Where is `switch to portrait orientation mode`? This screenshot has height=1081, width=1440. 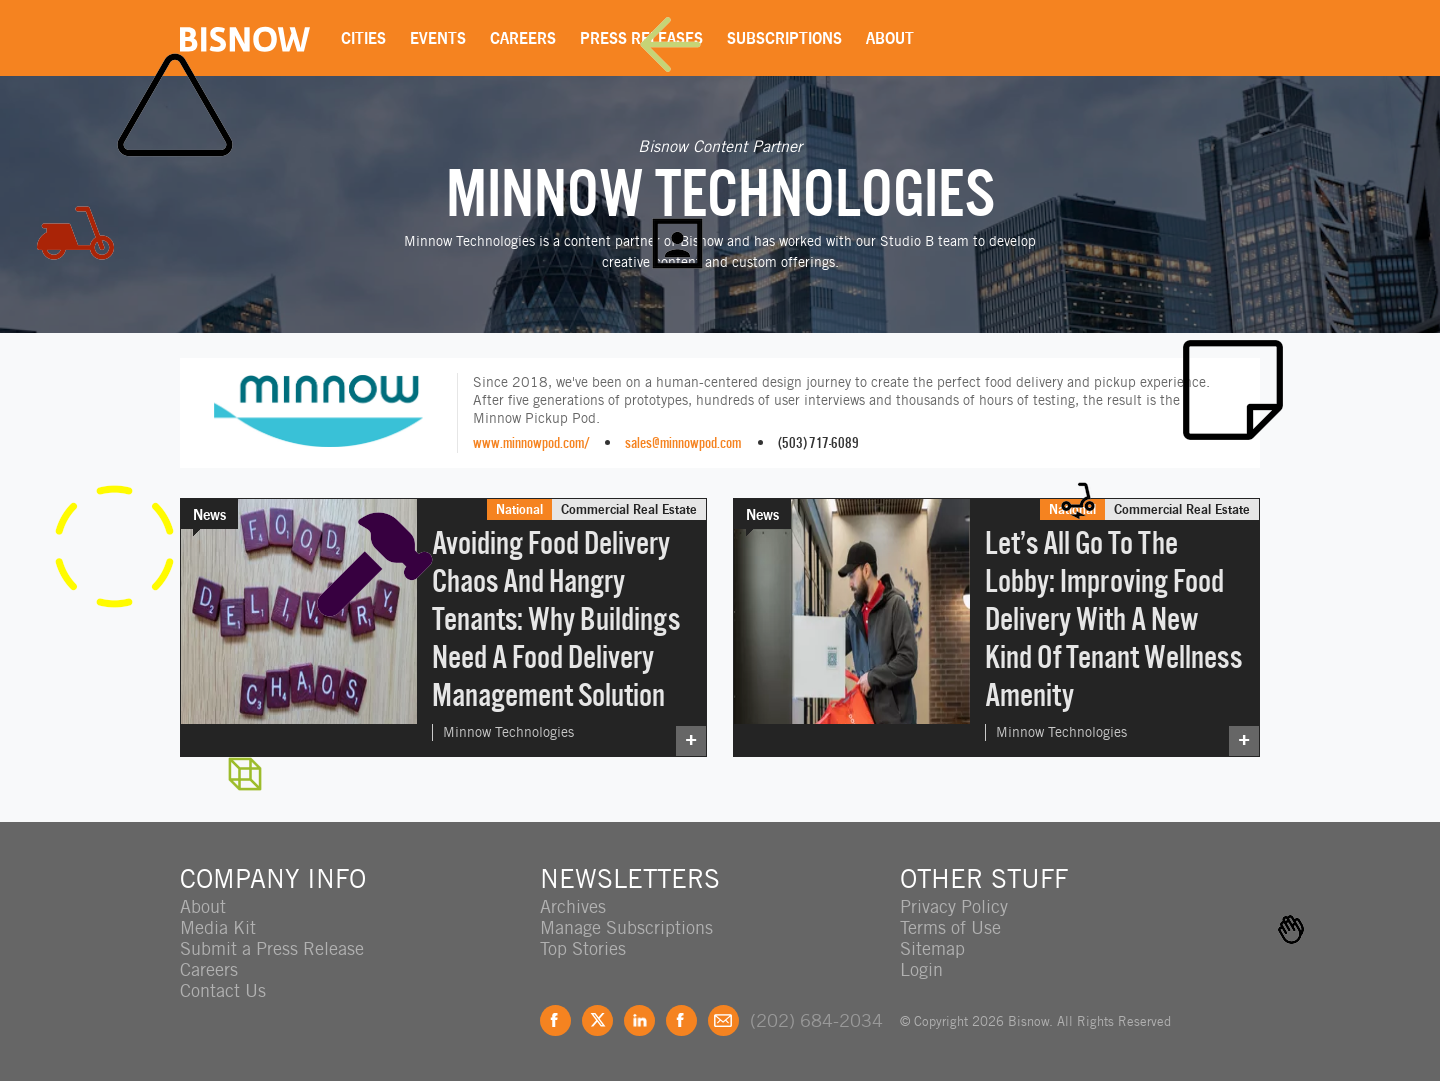
switch to portrait orientation mode is located at coordinates (677, 243).